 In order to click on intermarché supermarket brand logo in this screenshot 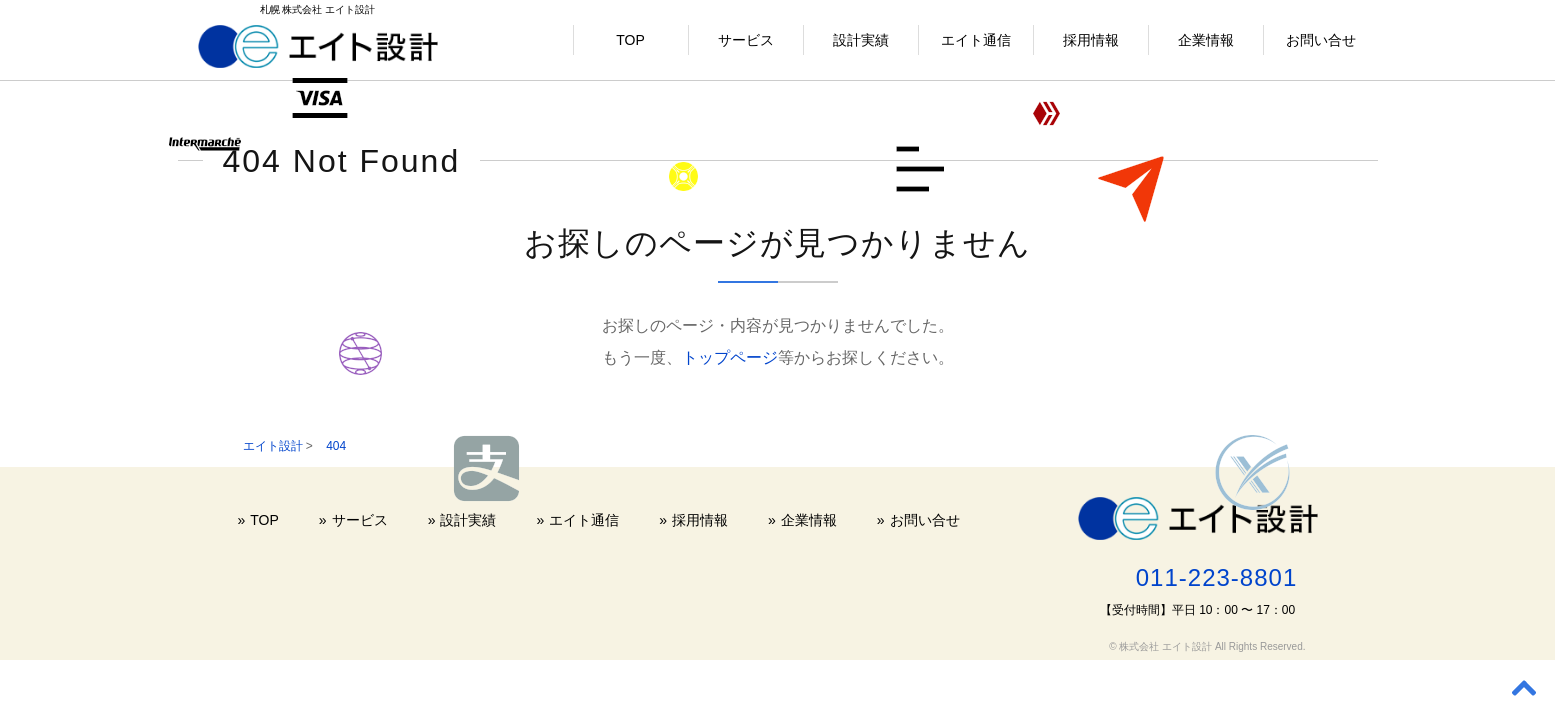, I will do `click(205, 144)`.